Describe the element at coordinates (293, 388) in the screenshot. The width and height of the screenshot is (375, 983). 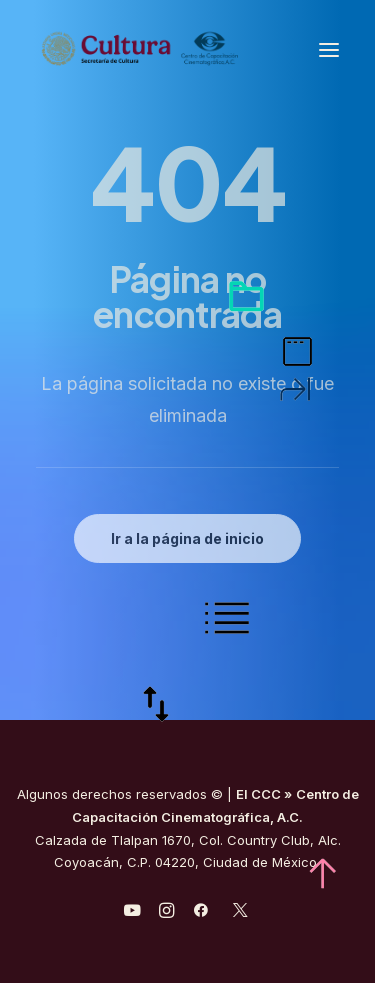
I see `move cursor to next tab stop` at that location.